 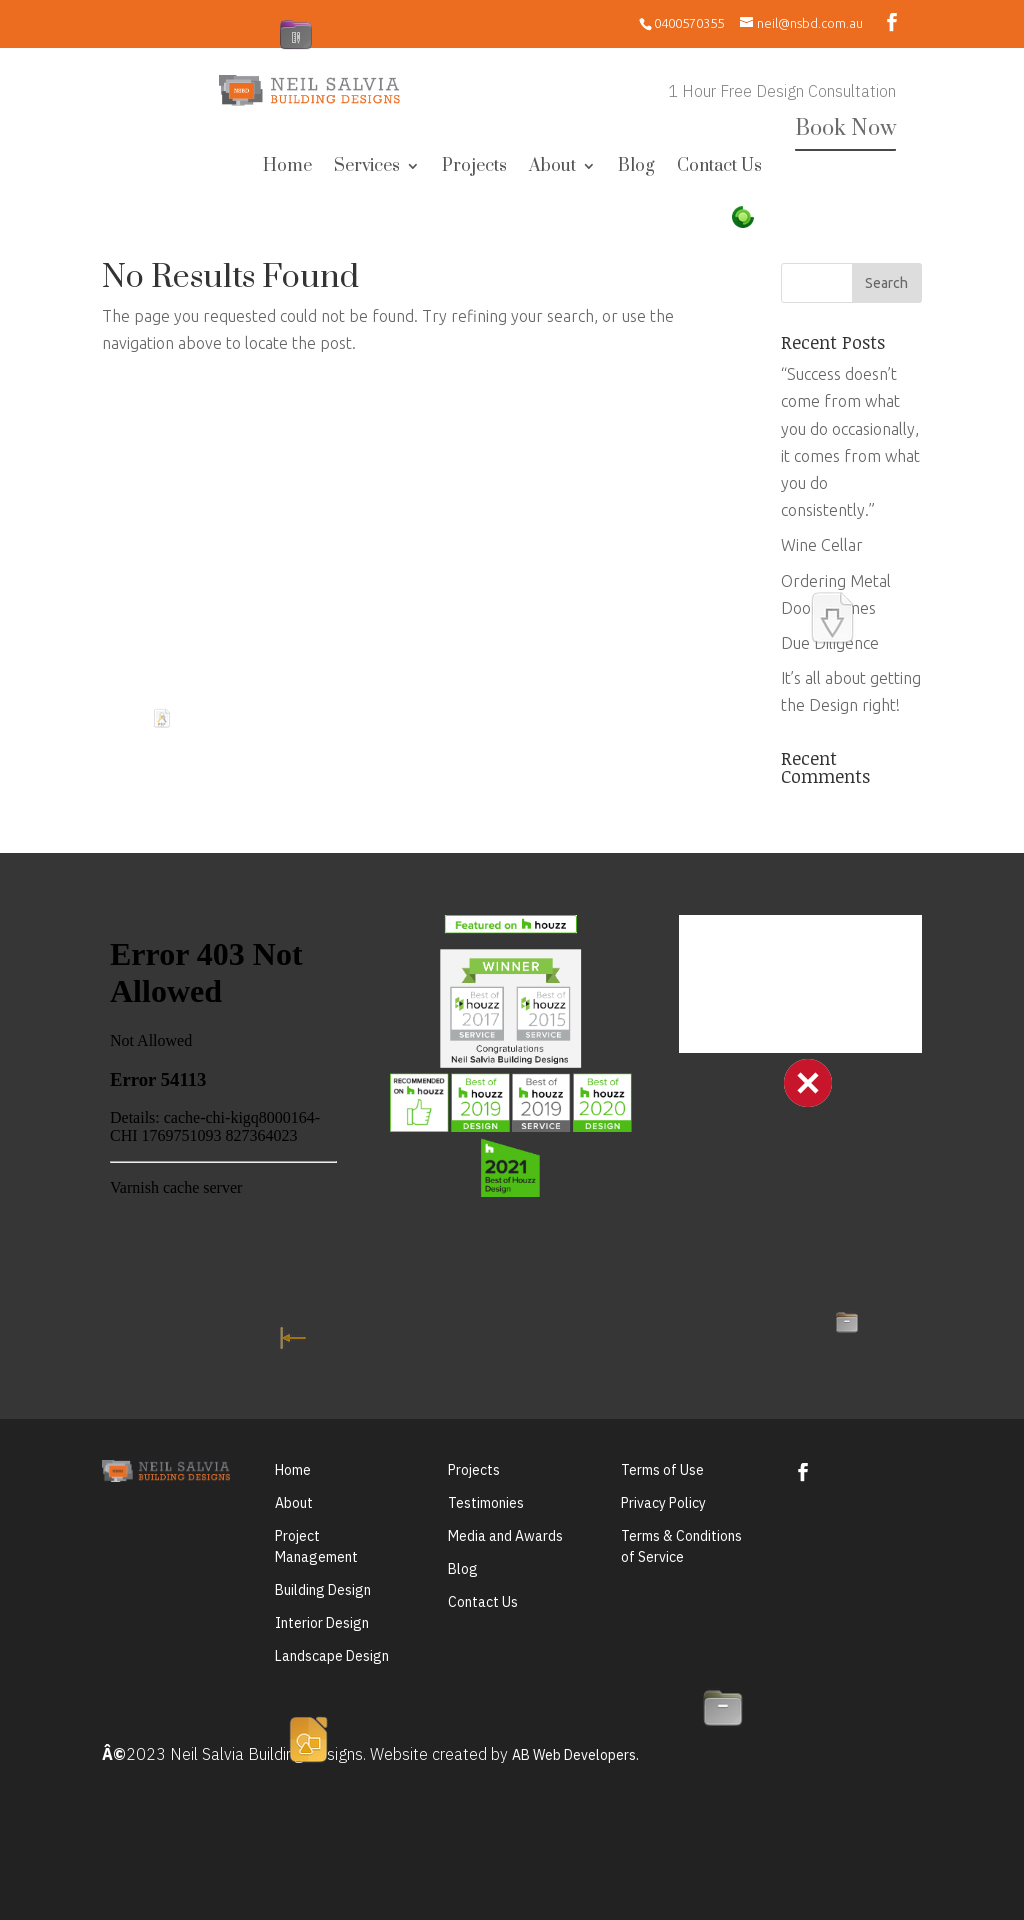 What do you see at coordinates (808, 1083) in the screenshot?
I see `close the current window or dialog` at bounding box center [808, 1083].